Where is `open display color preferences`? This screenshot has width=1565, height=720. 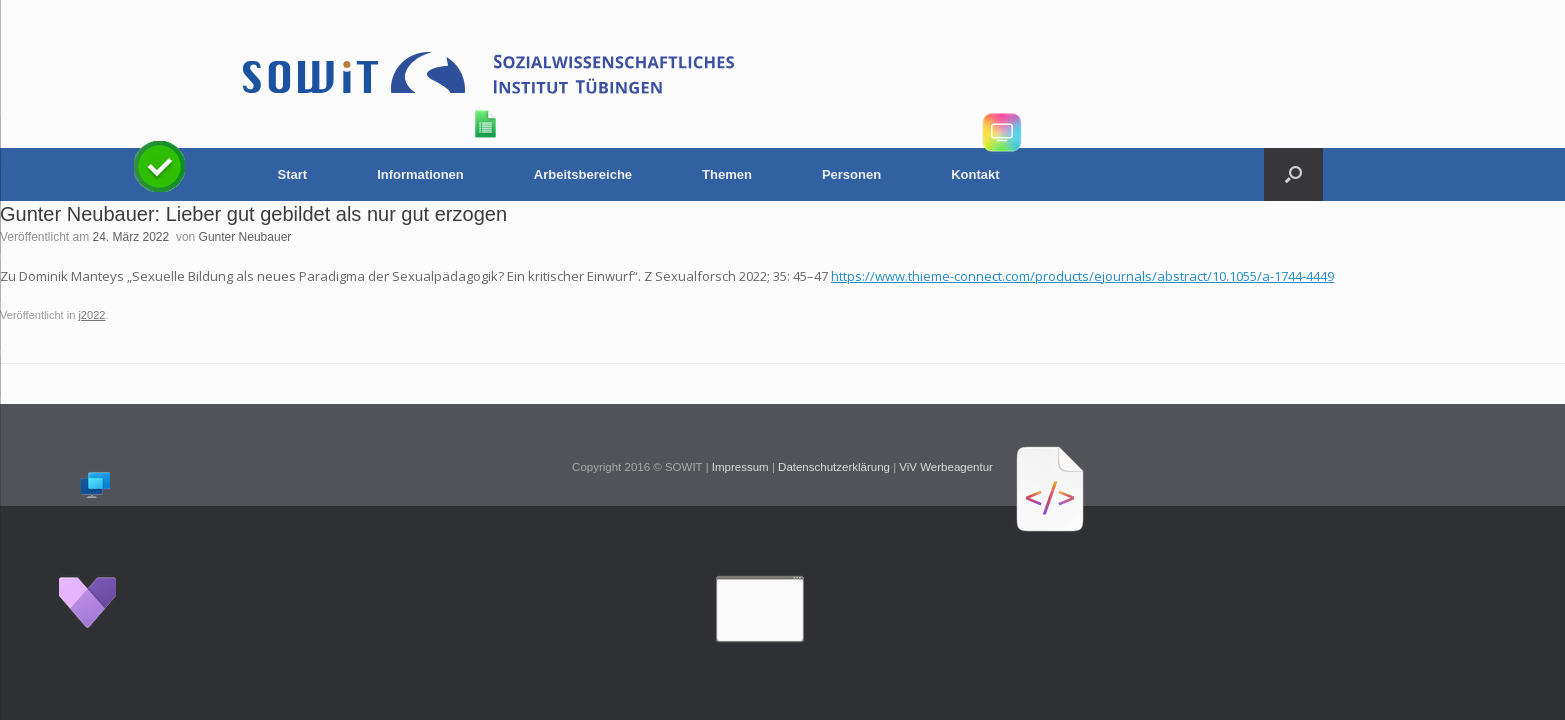
open display color preferences is located at coordinates (1002, 133).